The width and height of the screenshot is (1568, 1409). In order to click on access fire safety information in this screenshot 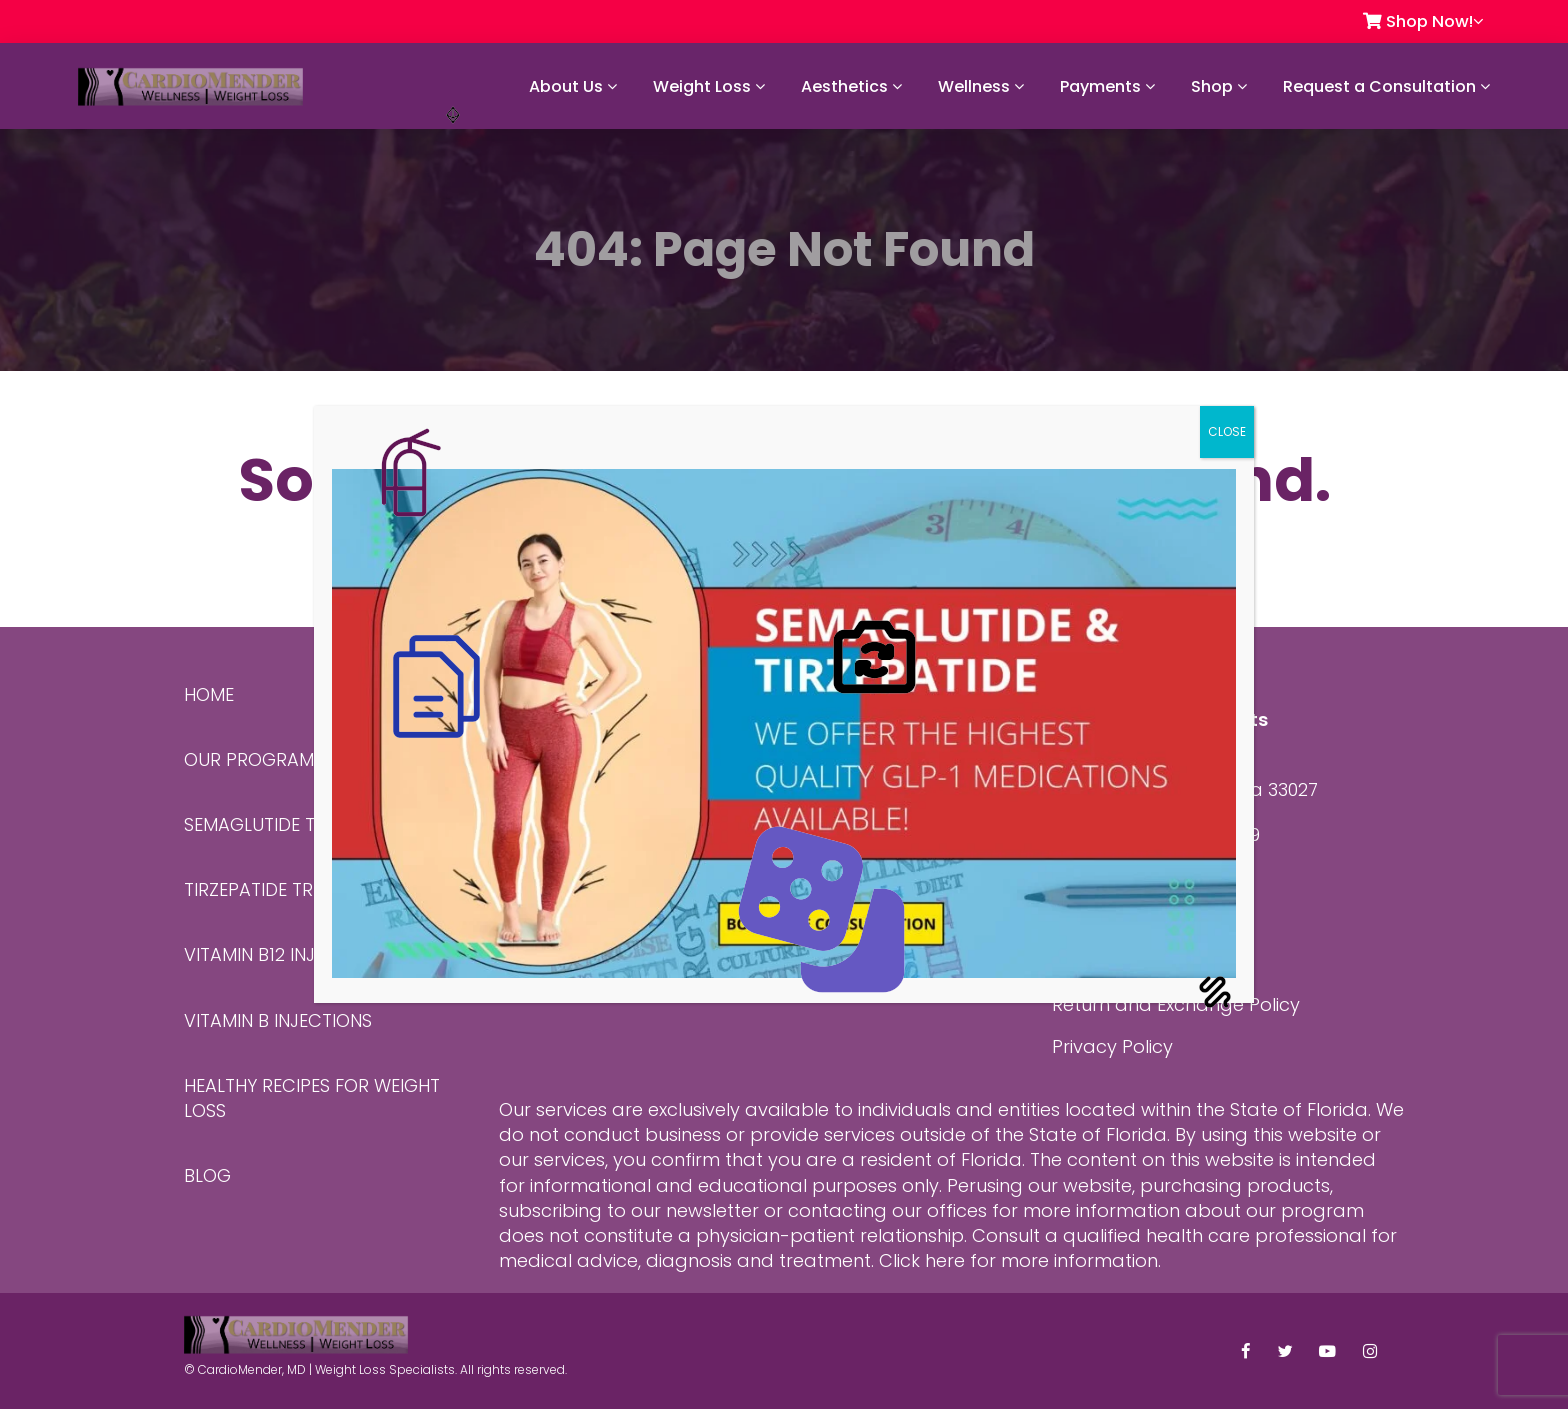, I will do `click(407, 474)`.